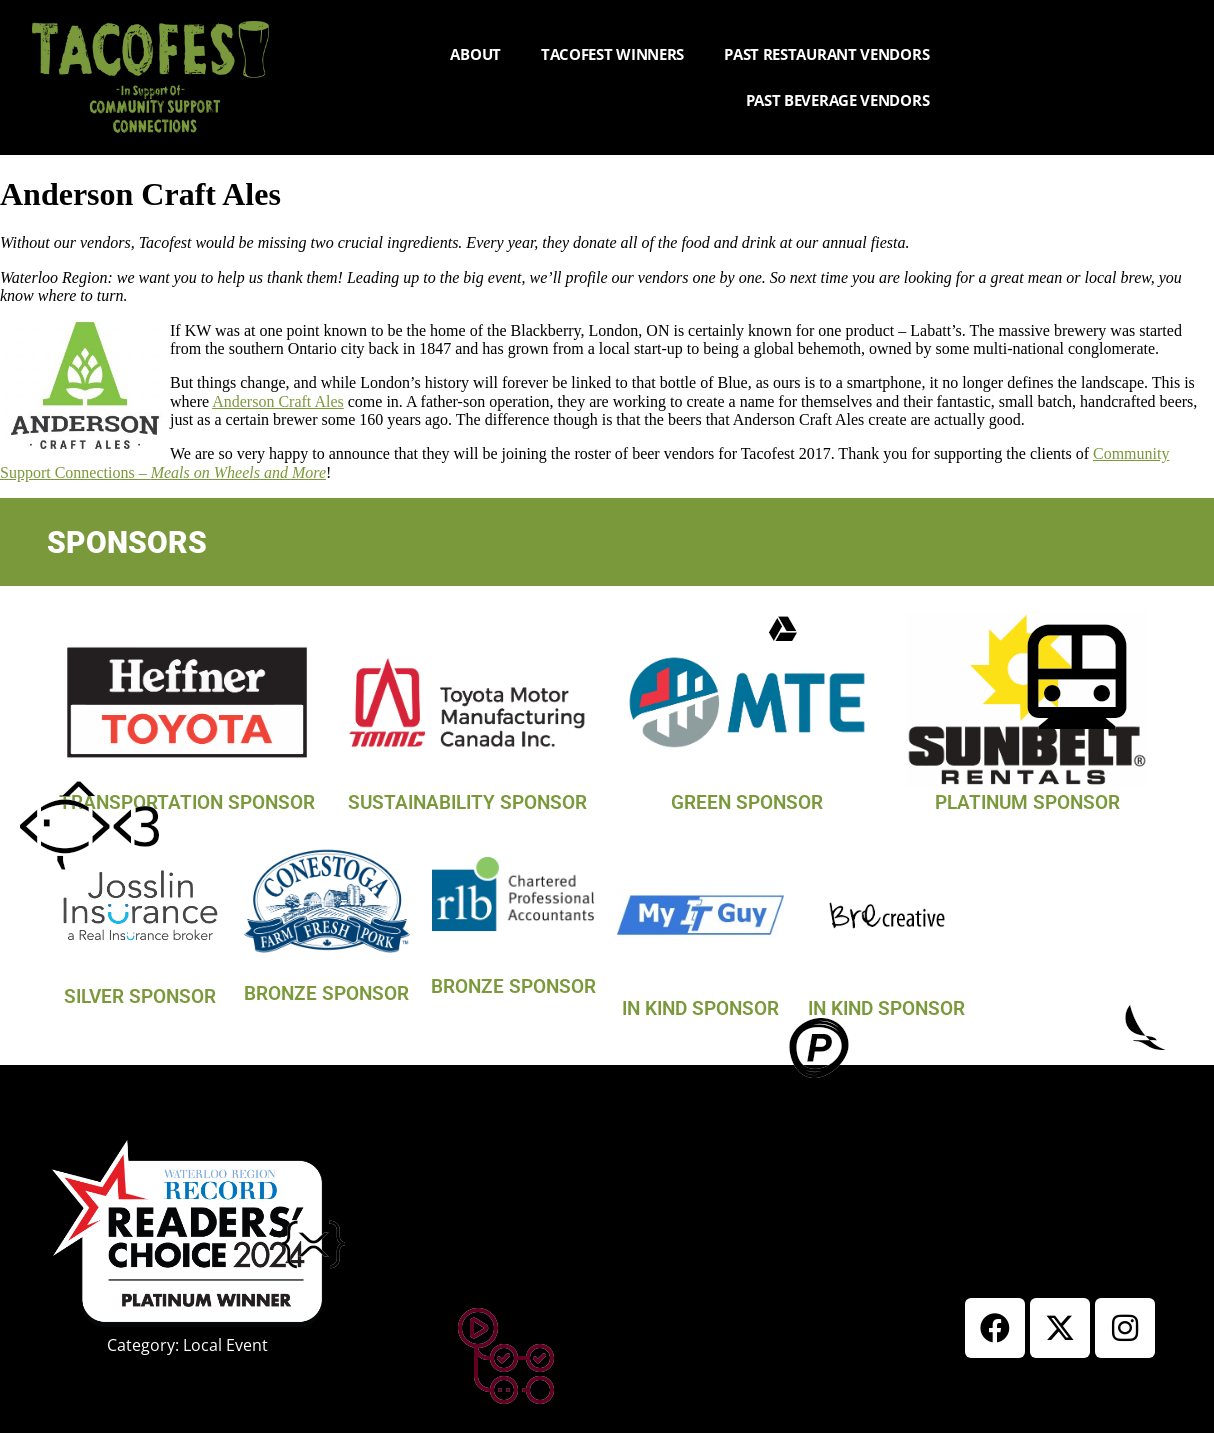 Image resolution: width=1214 pixels, height=1433 pixels. What do you see at coordinates (313, 1244) in the screenshot?
I see `XRP cryptocurrency logo` at bounding box center [313, 1244].